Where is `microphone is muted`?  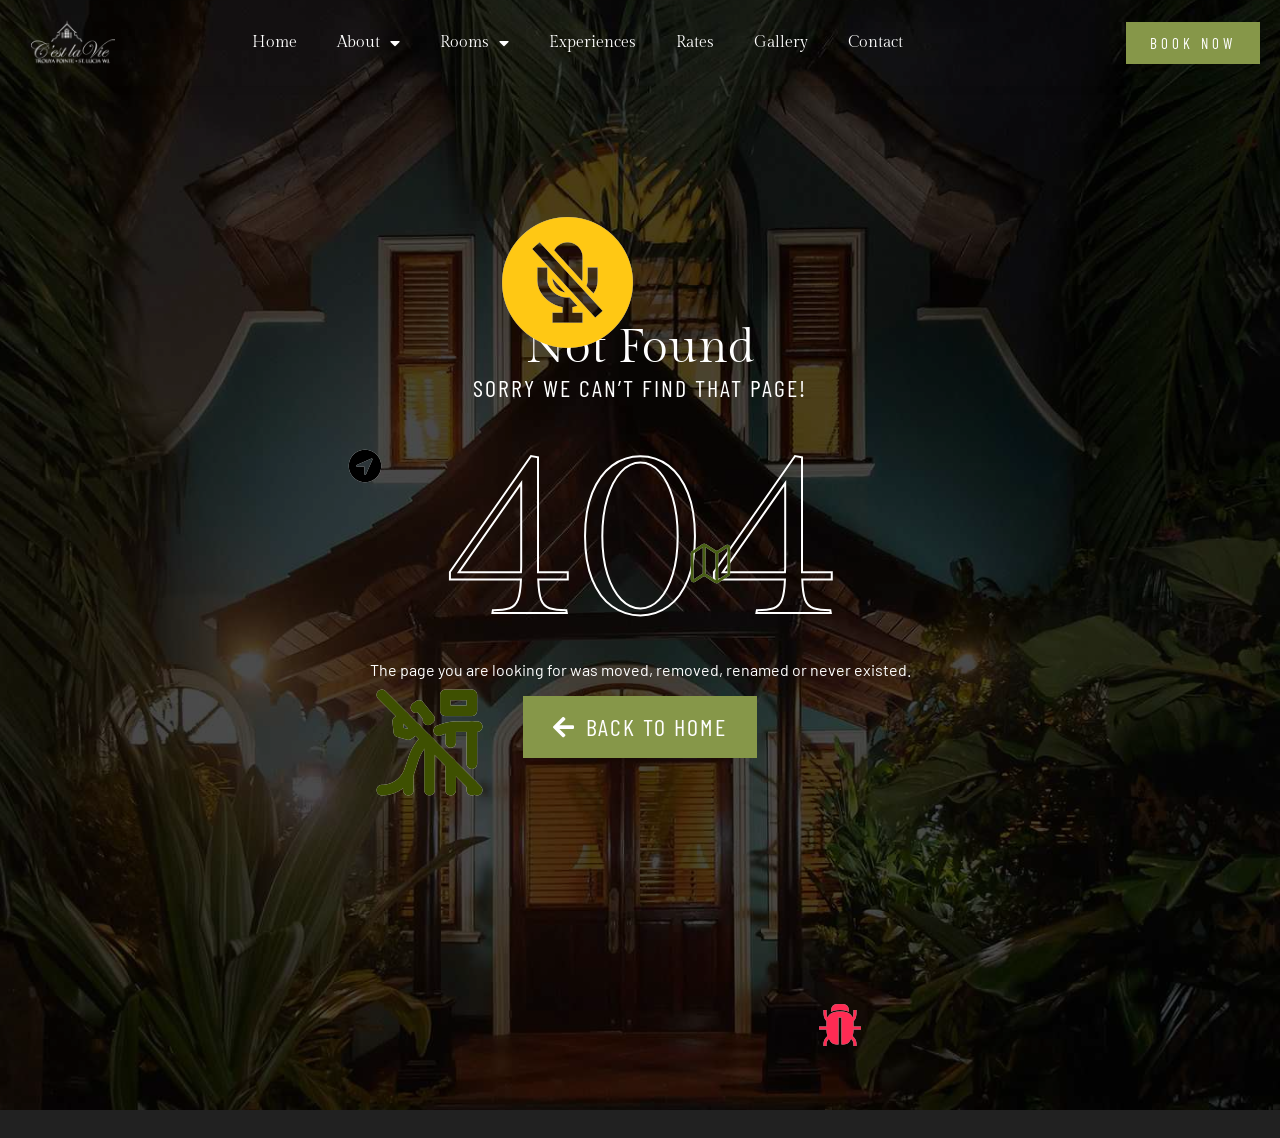
microphone is muted is located at coordinates (567, 282).